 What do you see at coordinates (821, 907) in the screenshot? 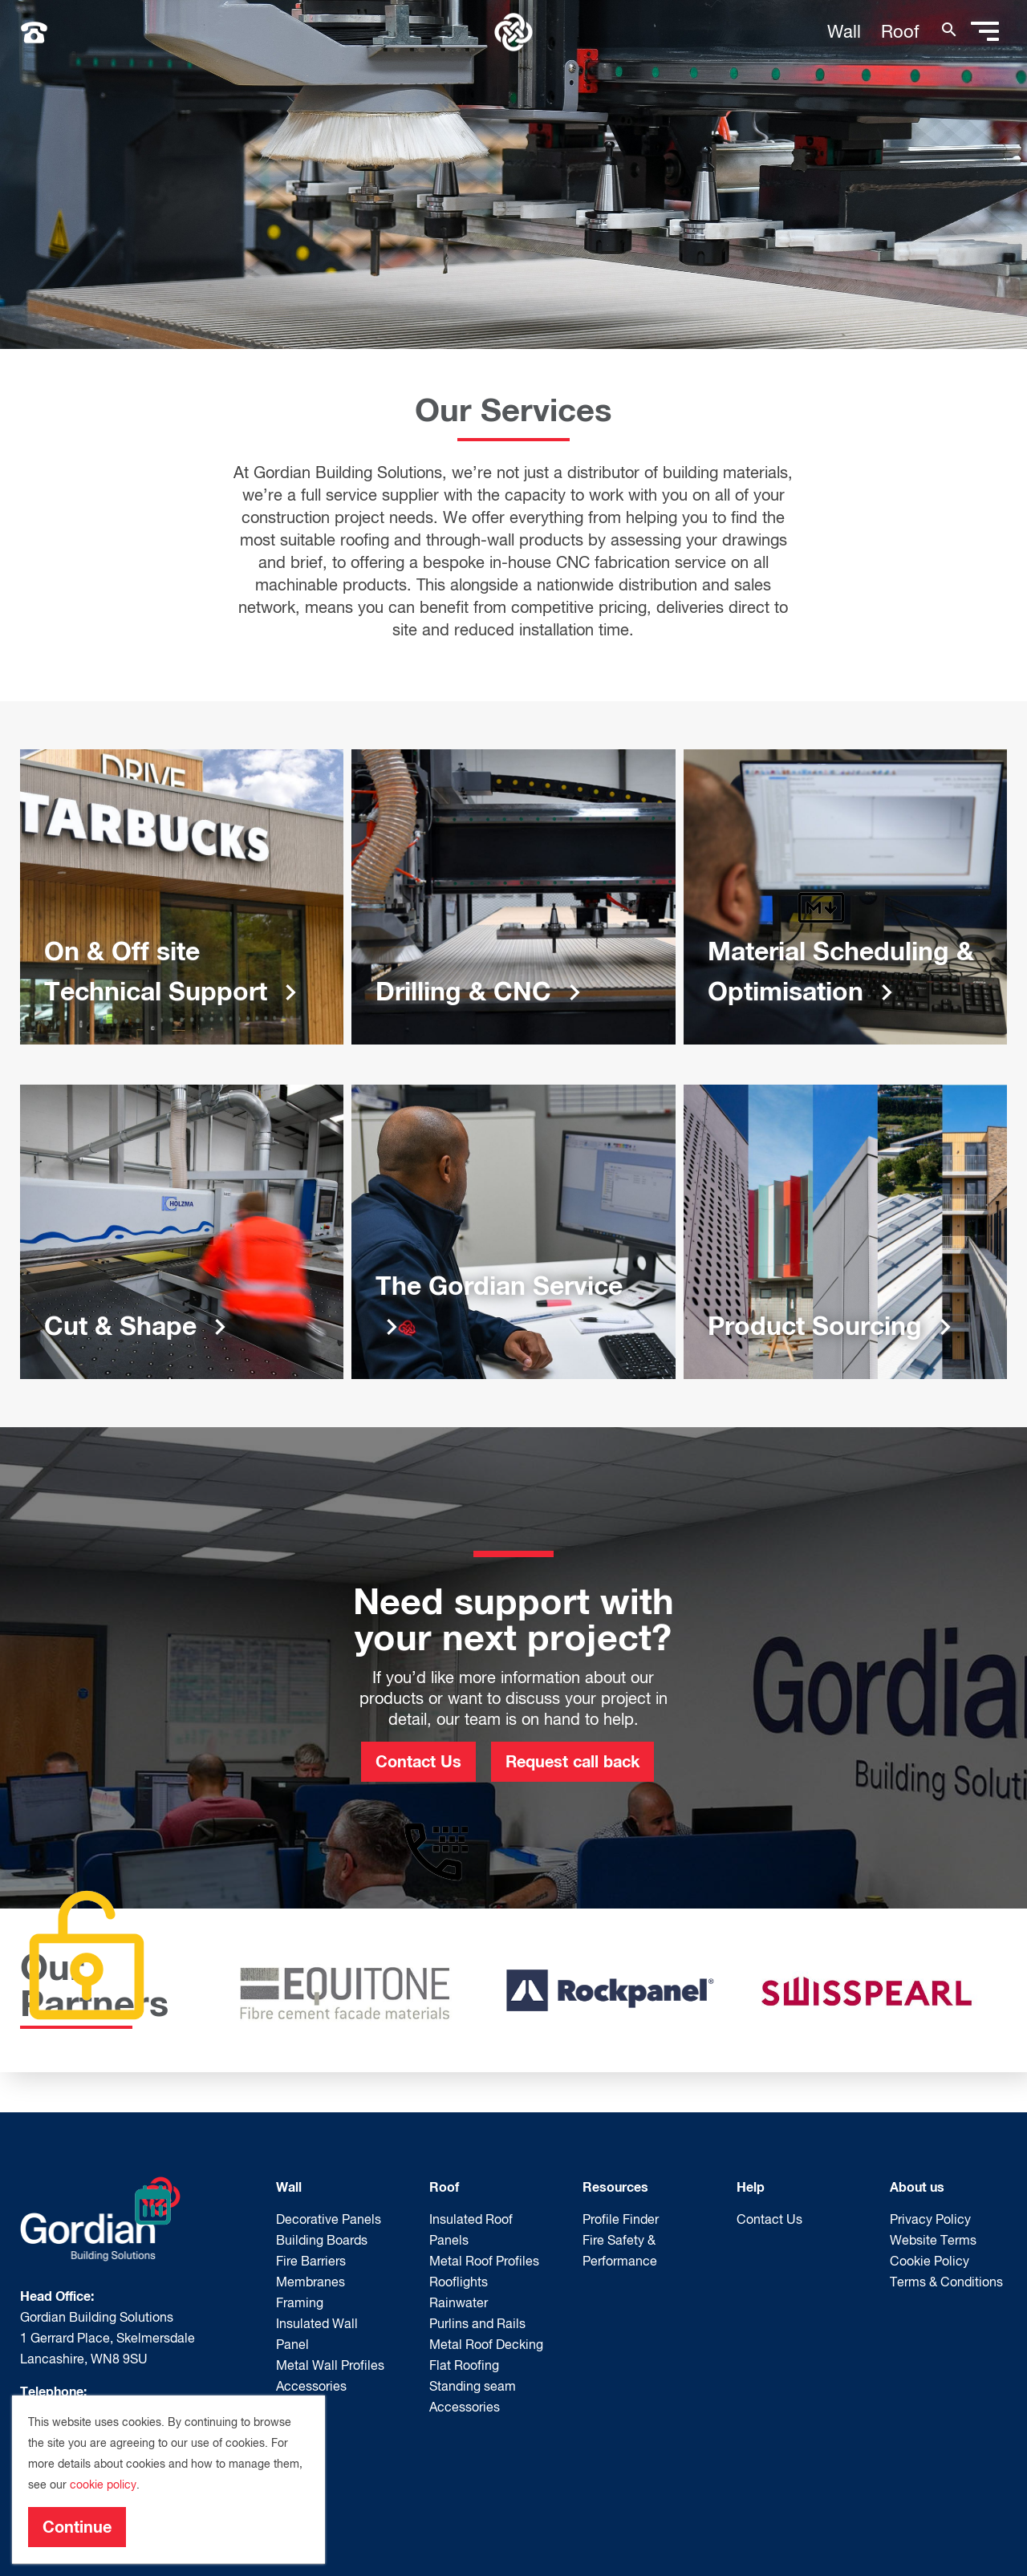
I see `format text using markdown` at bounding box center [821, 907].